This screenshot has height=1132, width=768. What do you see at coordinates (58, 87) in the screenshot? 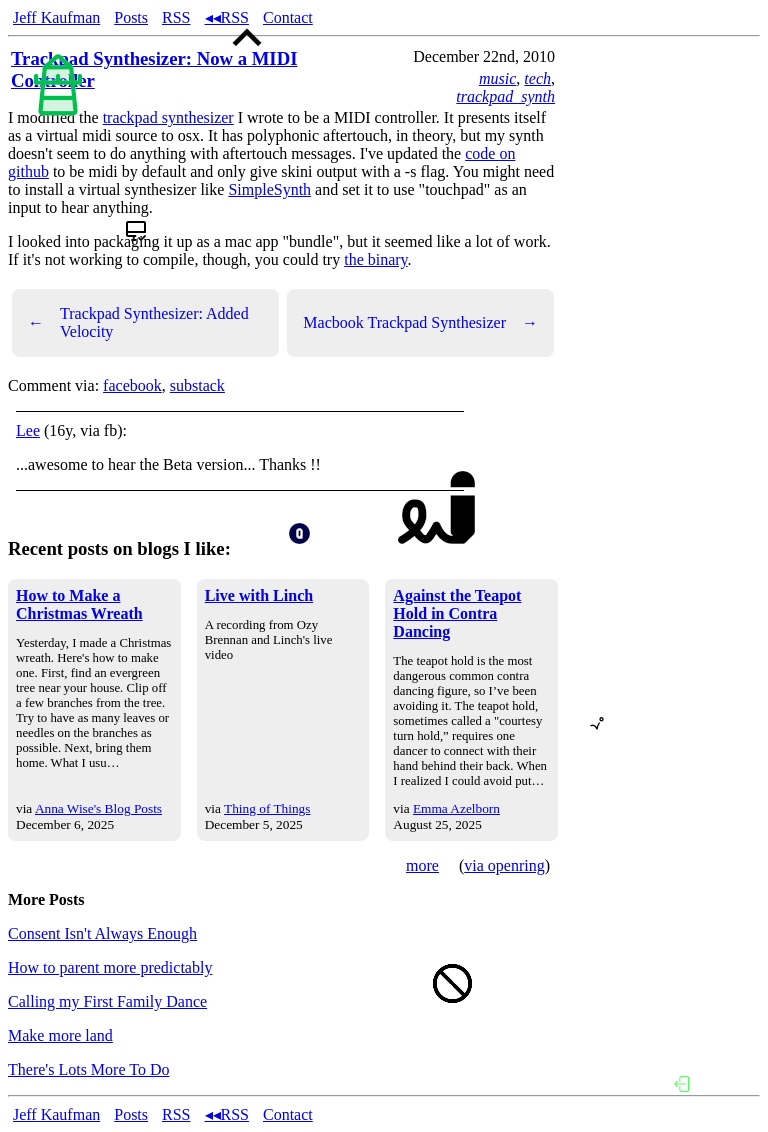
I see `access guidance or navigation features` at bounding box center [58, 87].